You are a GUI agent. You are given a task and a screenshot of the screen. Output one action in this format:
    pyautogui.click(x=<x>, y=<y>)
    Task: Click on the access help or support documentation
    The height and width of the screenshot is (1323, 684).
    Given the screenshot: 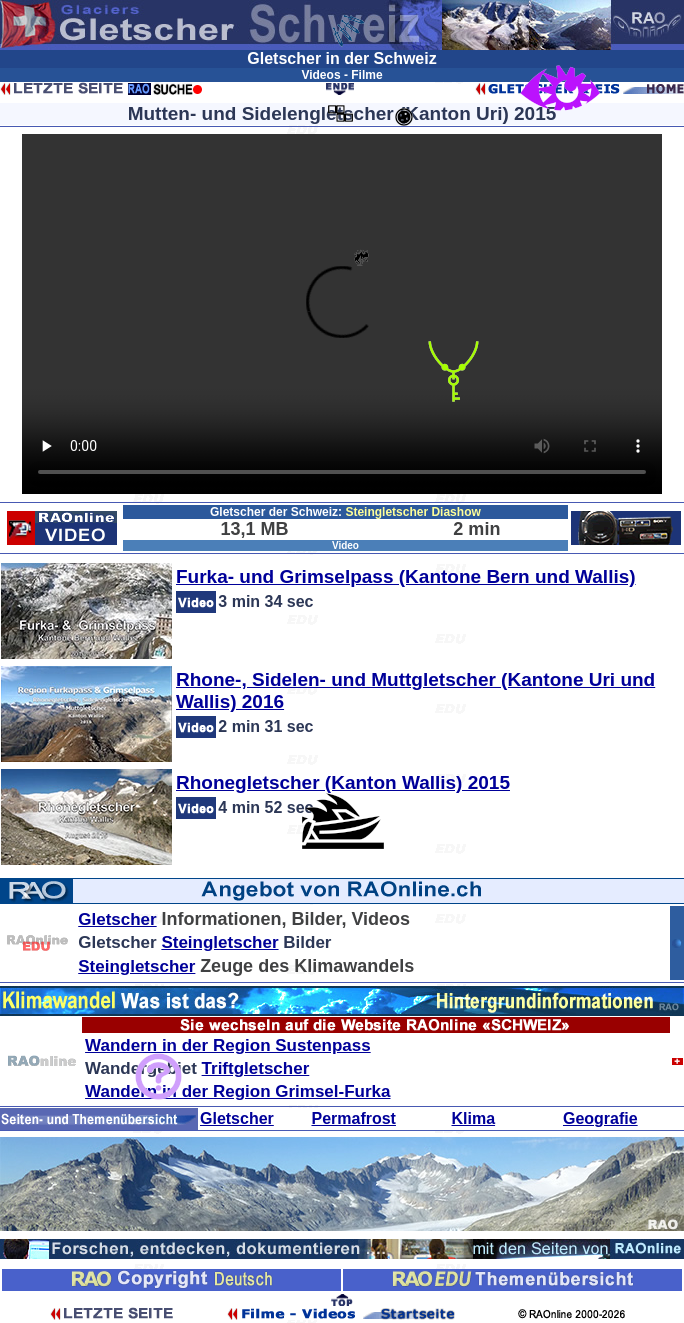 What is the action you would take?
    pyautogui.click(x=158, y=1076)
    